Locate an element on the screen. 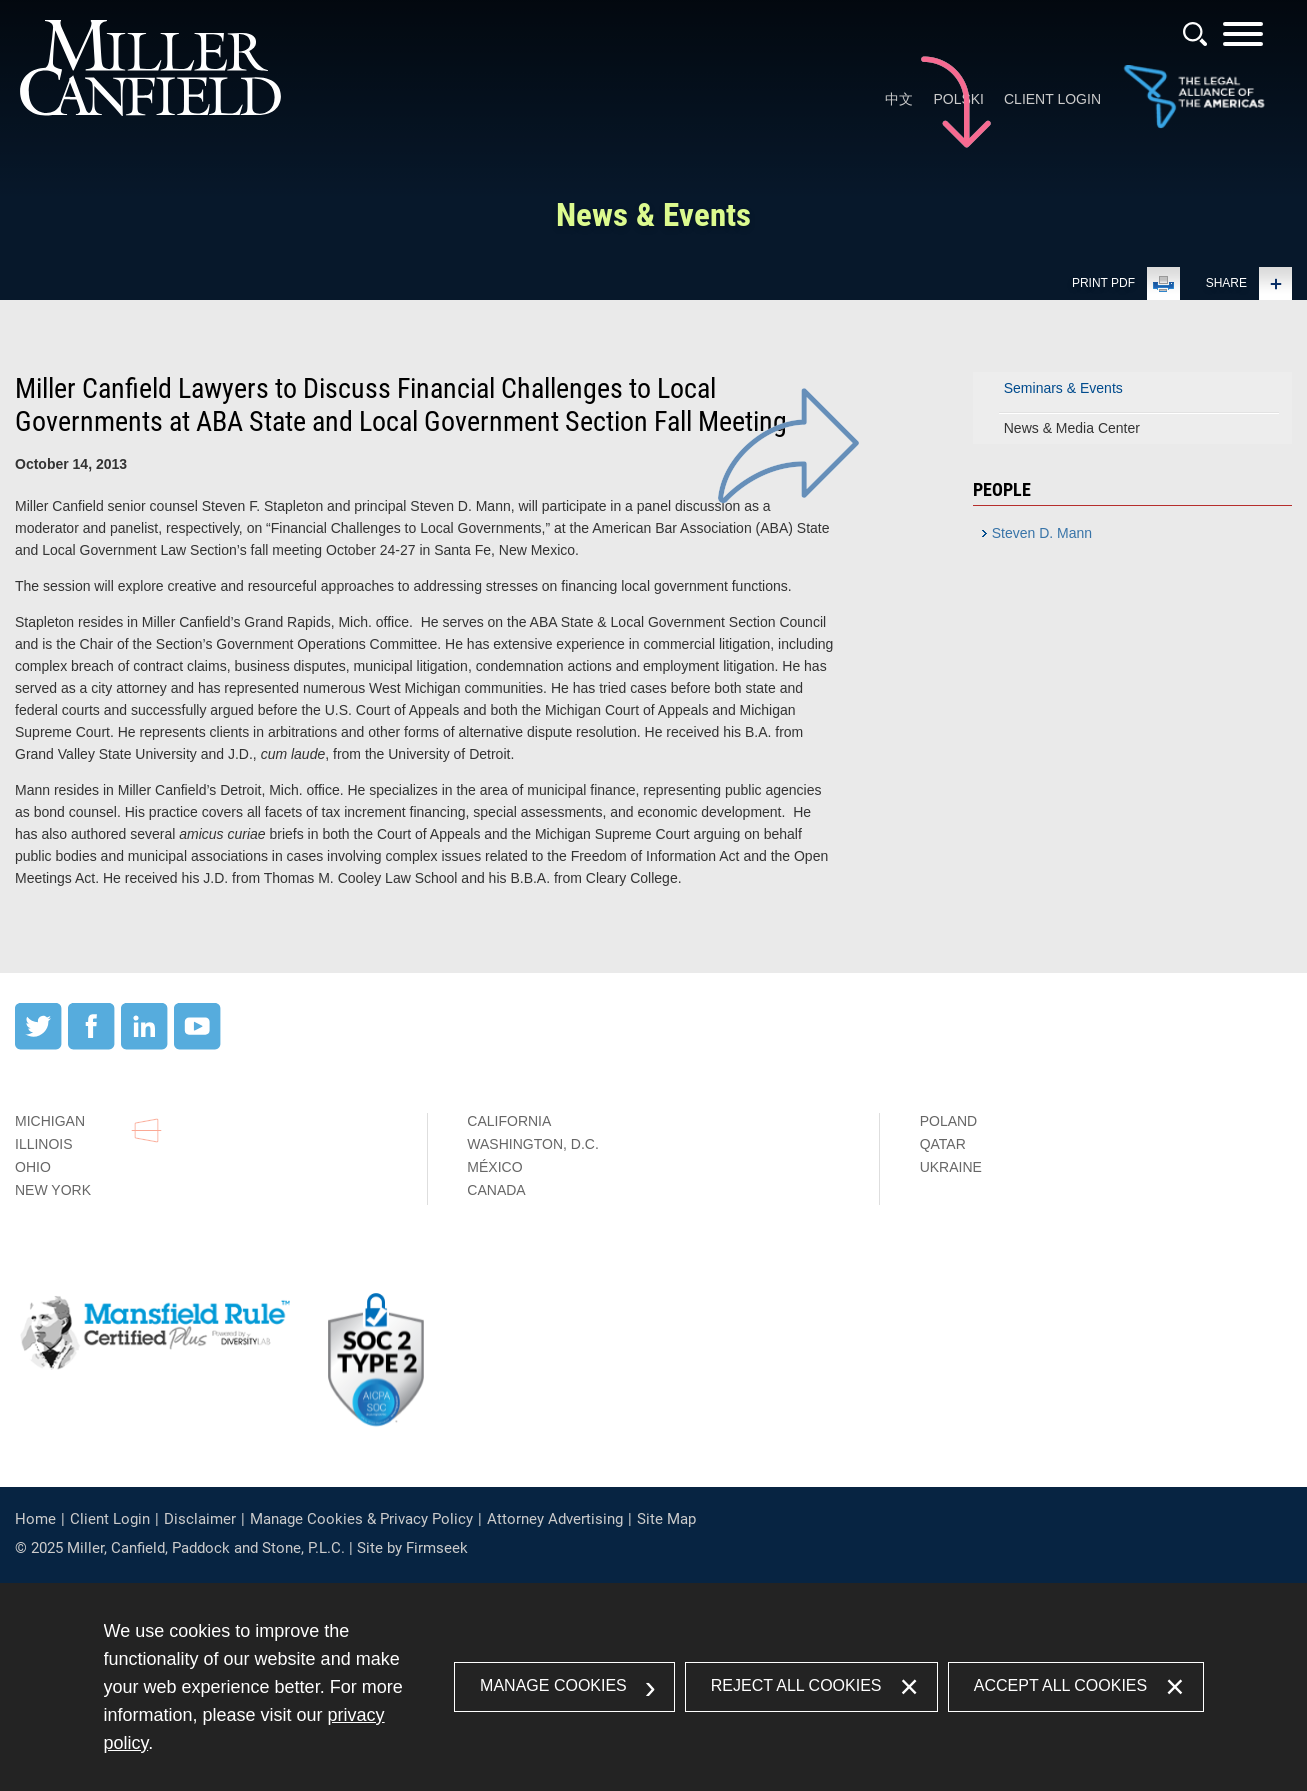 This screenshot has width=1307, height=1791. adjust perspective or viewing angle is located at coordinates (146, 1130).